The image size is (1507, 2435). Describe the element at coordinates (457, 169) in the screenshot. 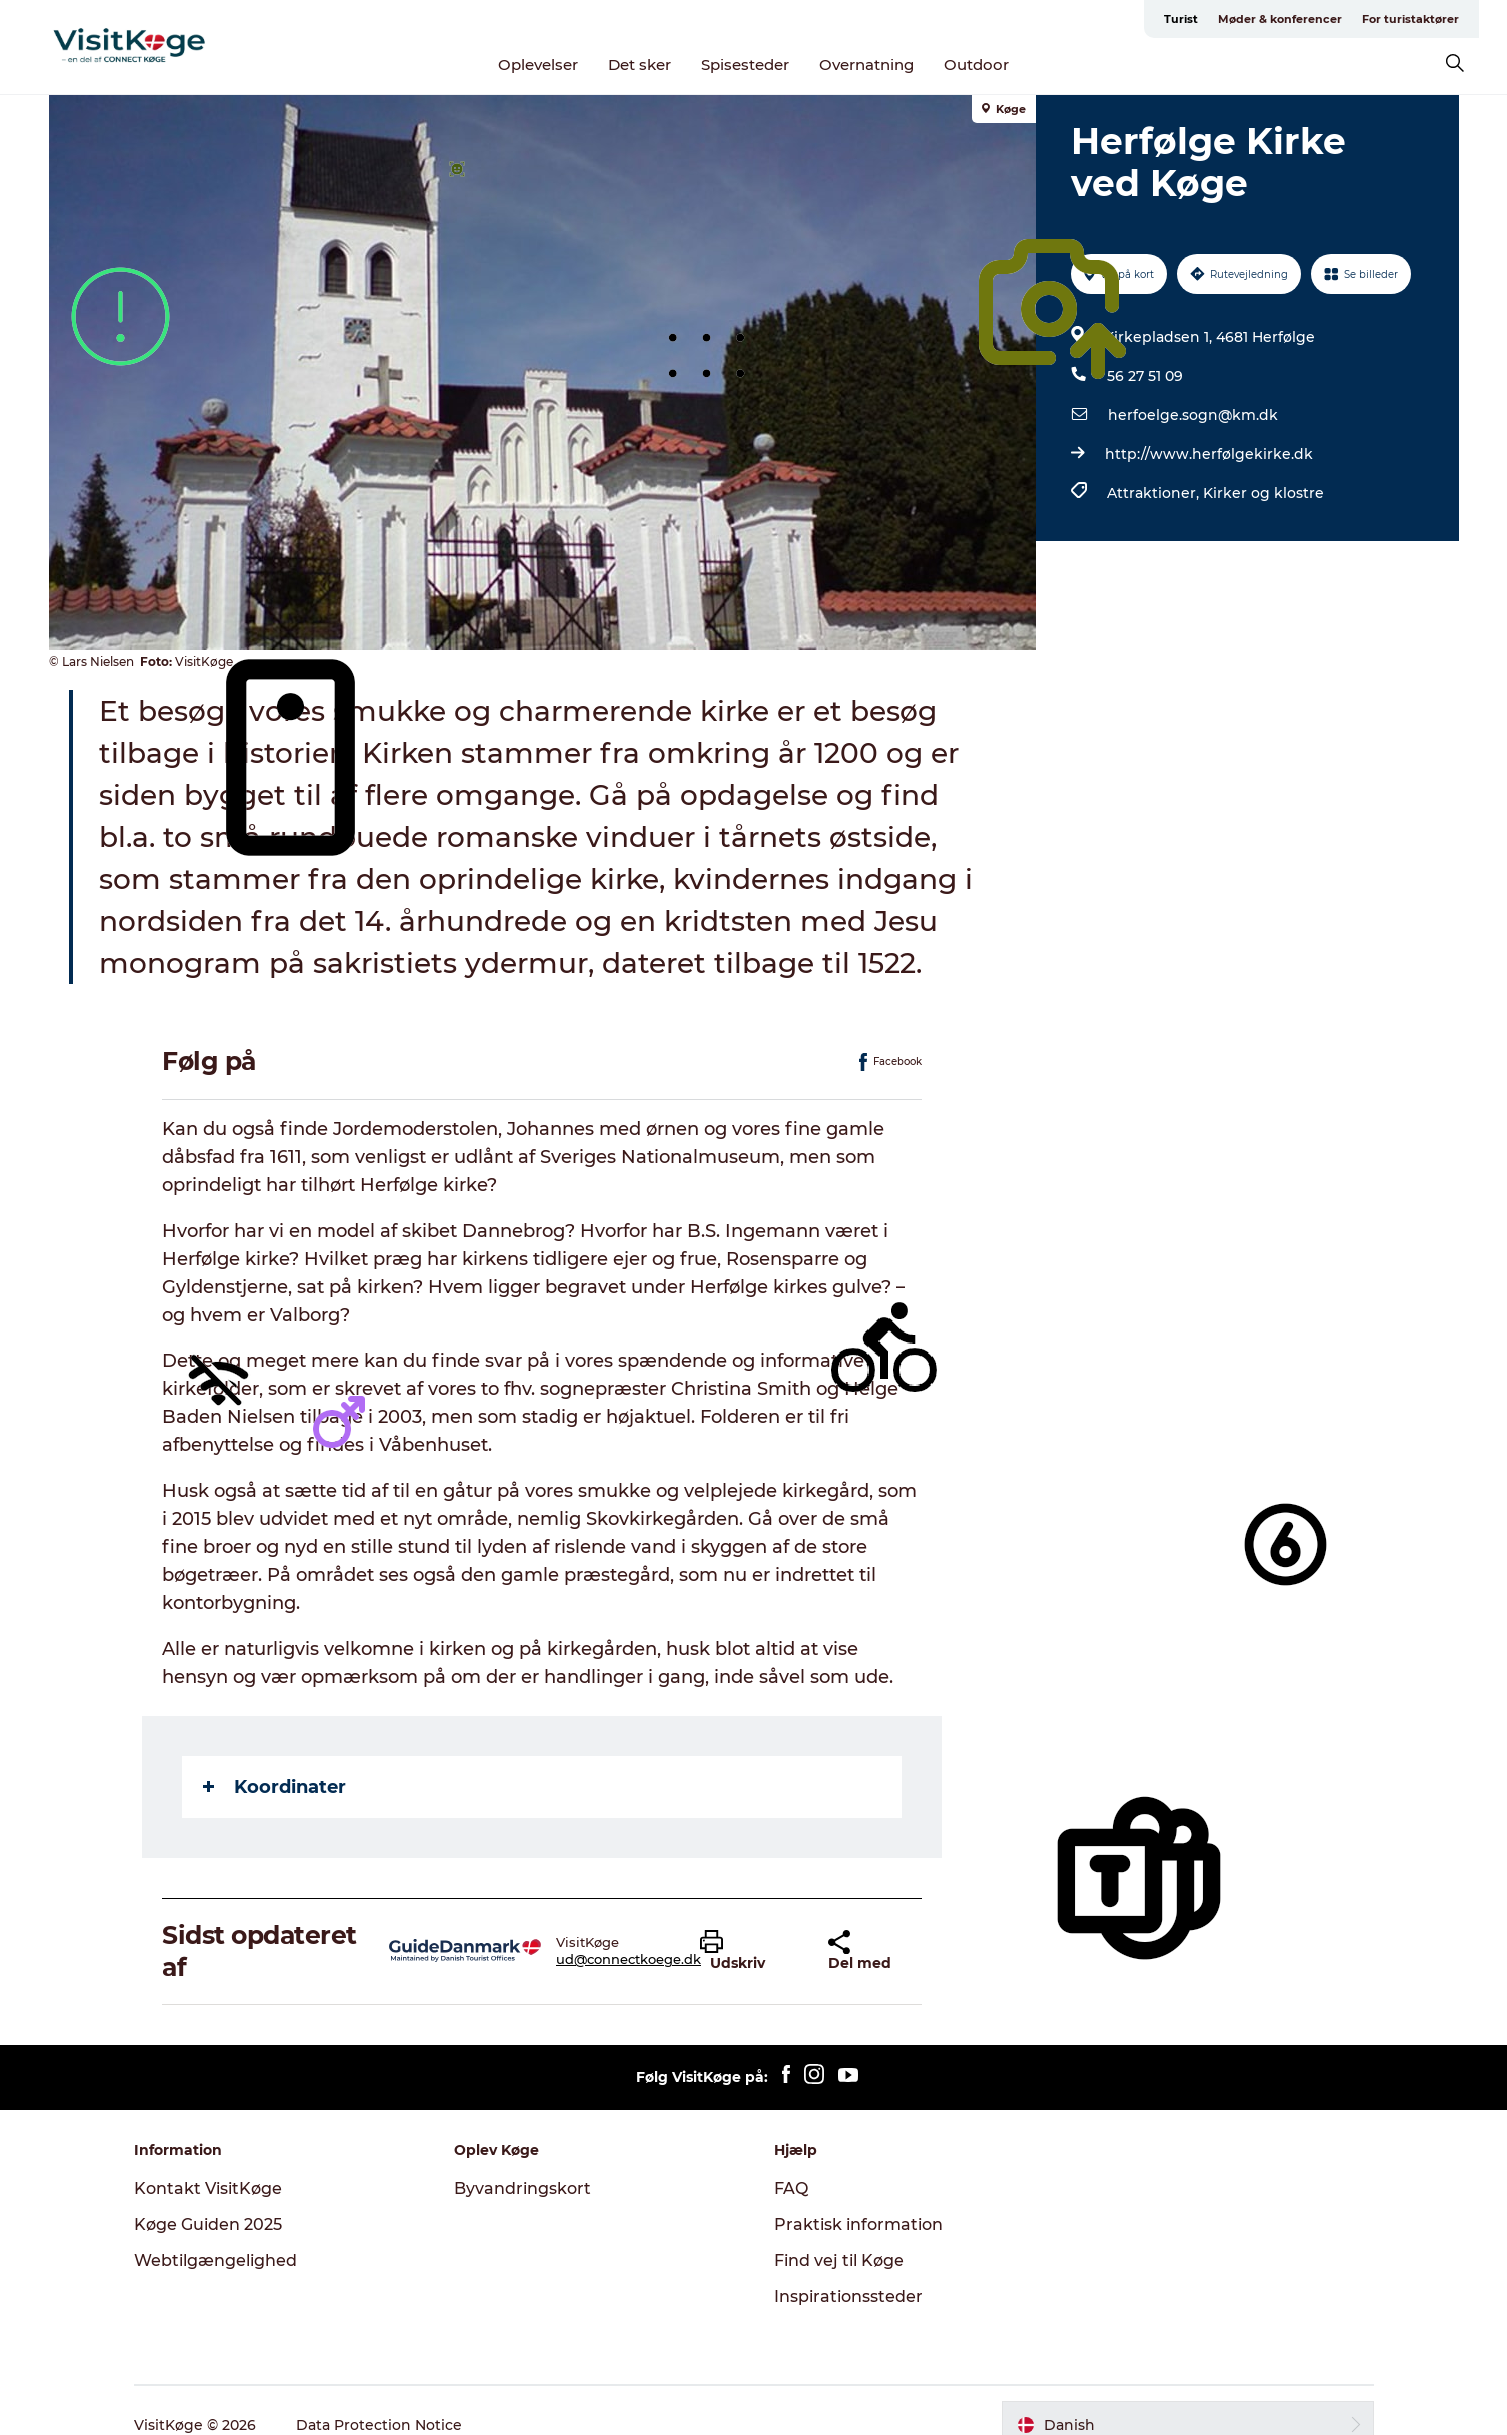

I see `scan face to unlock or authenticate` at that location.